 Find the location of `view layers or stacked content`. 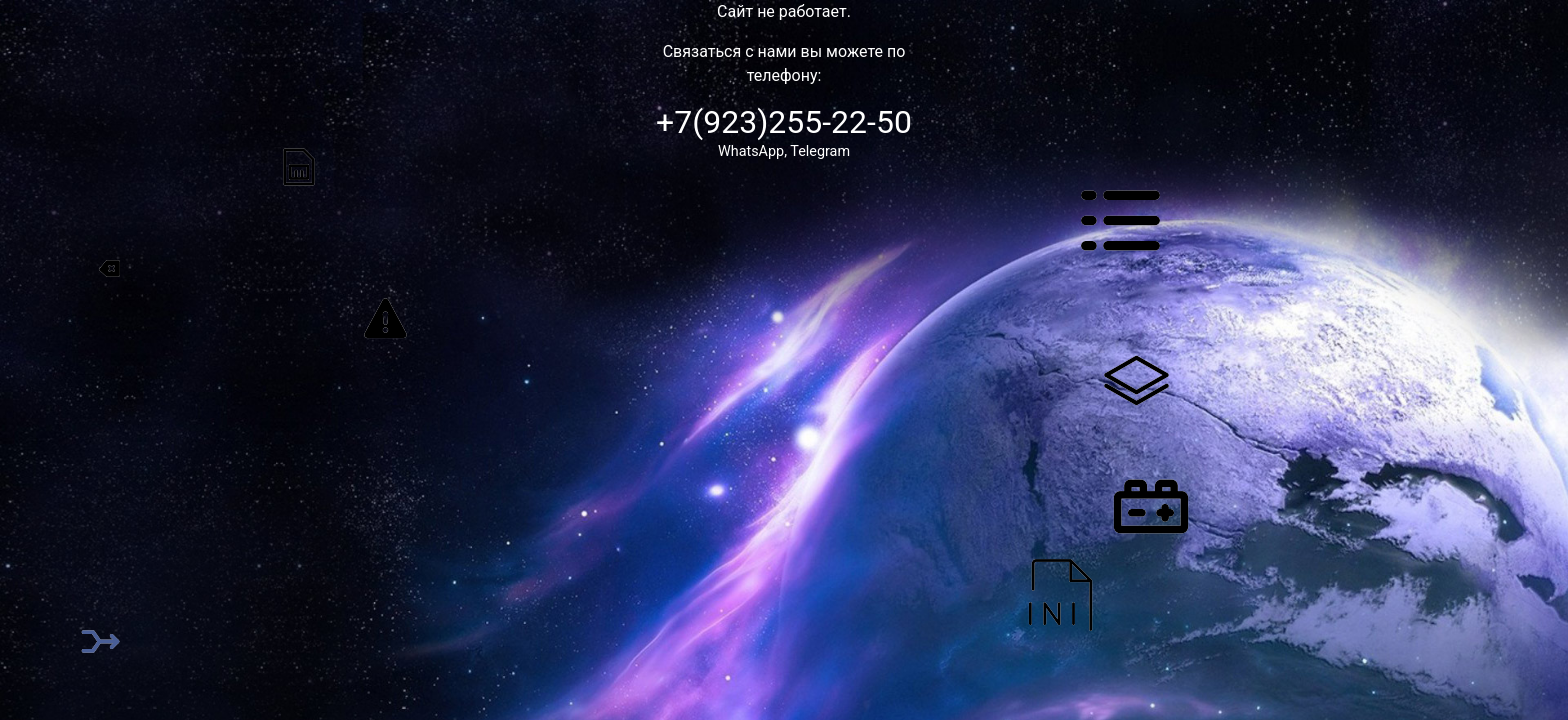

view layers or stacked content is located at coordinates (1136, 381).